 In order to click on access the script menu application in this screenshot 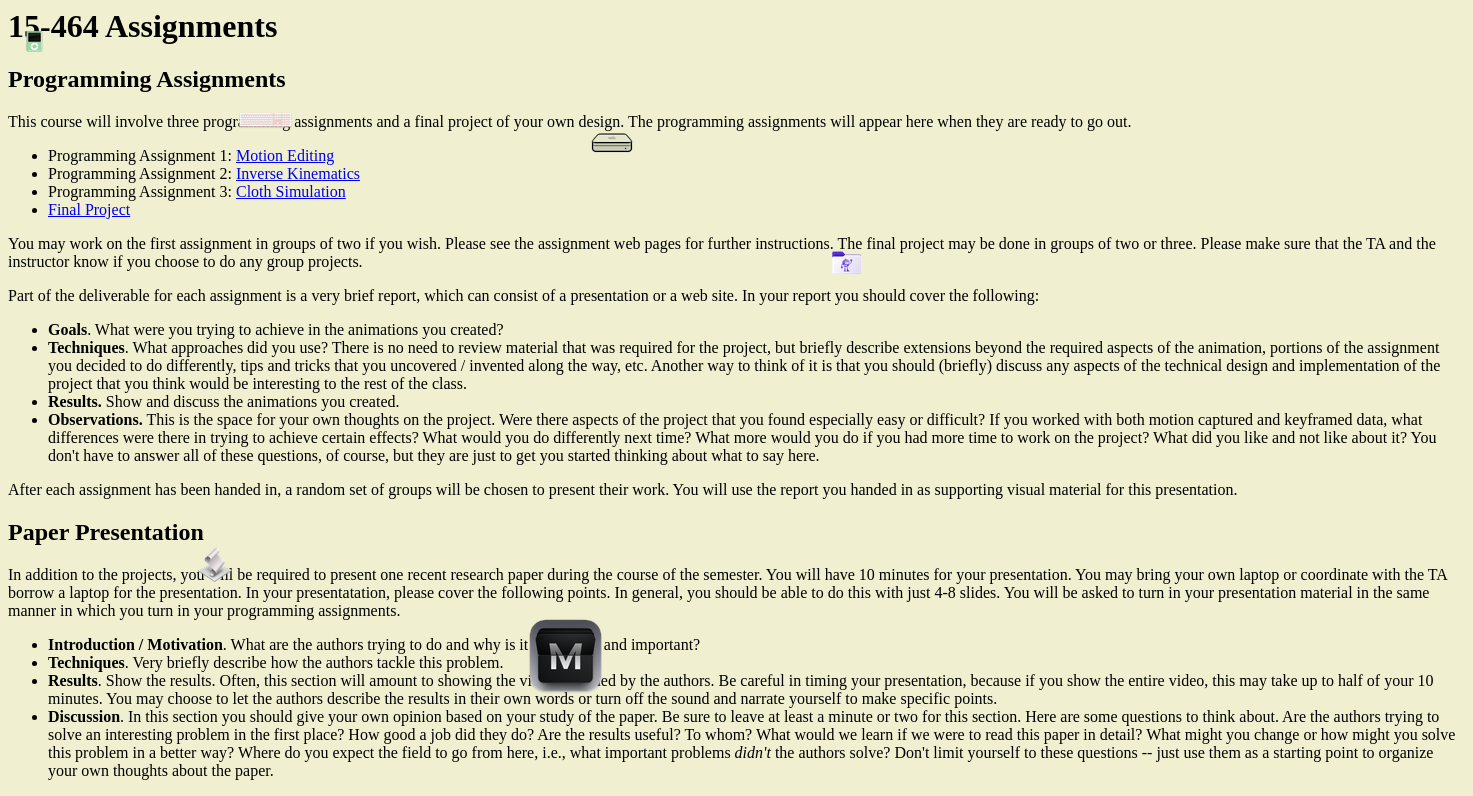, I will do `click(214, 564)`.